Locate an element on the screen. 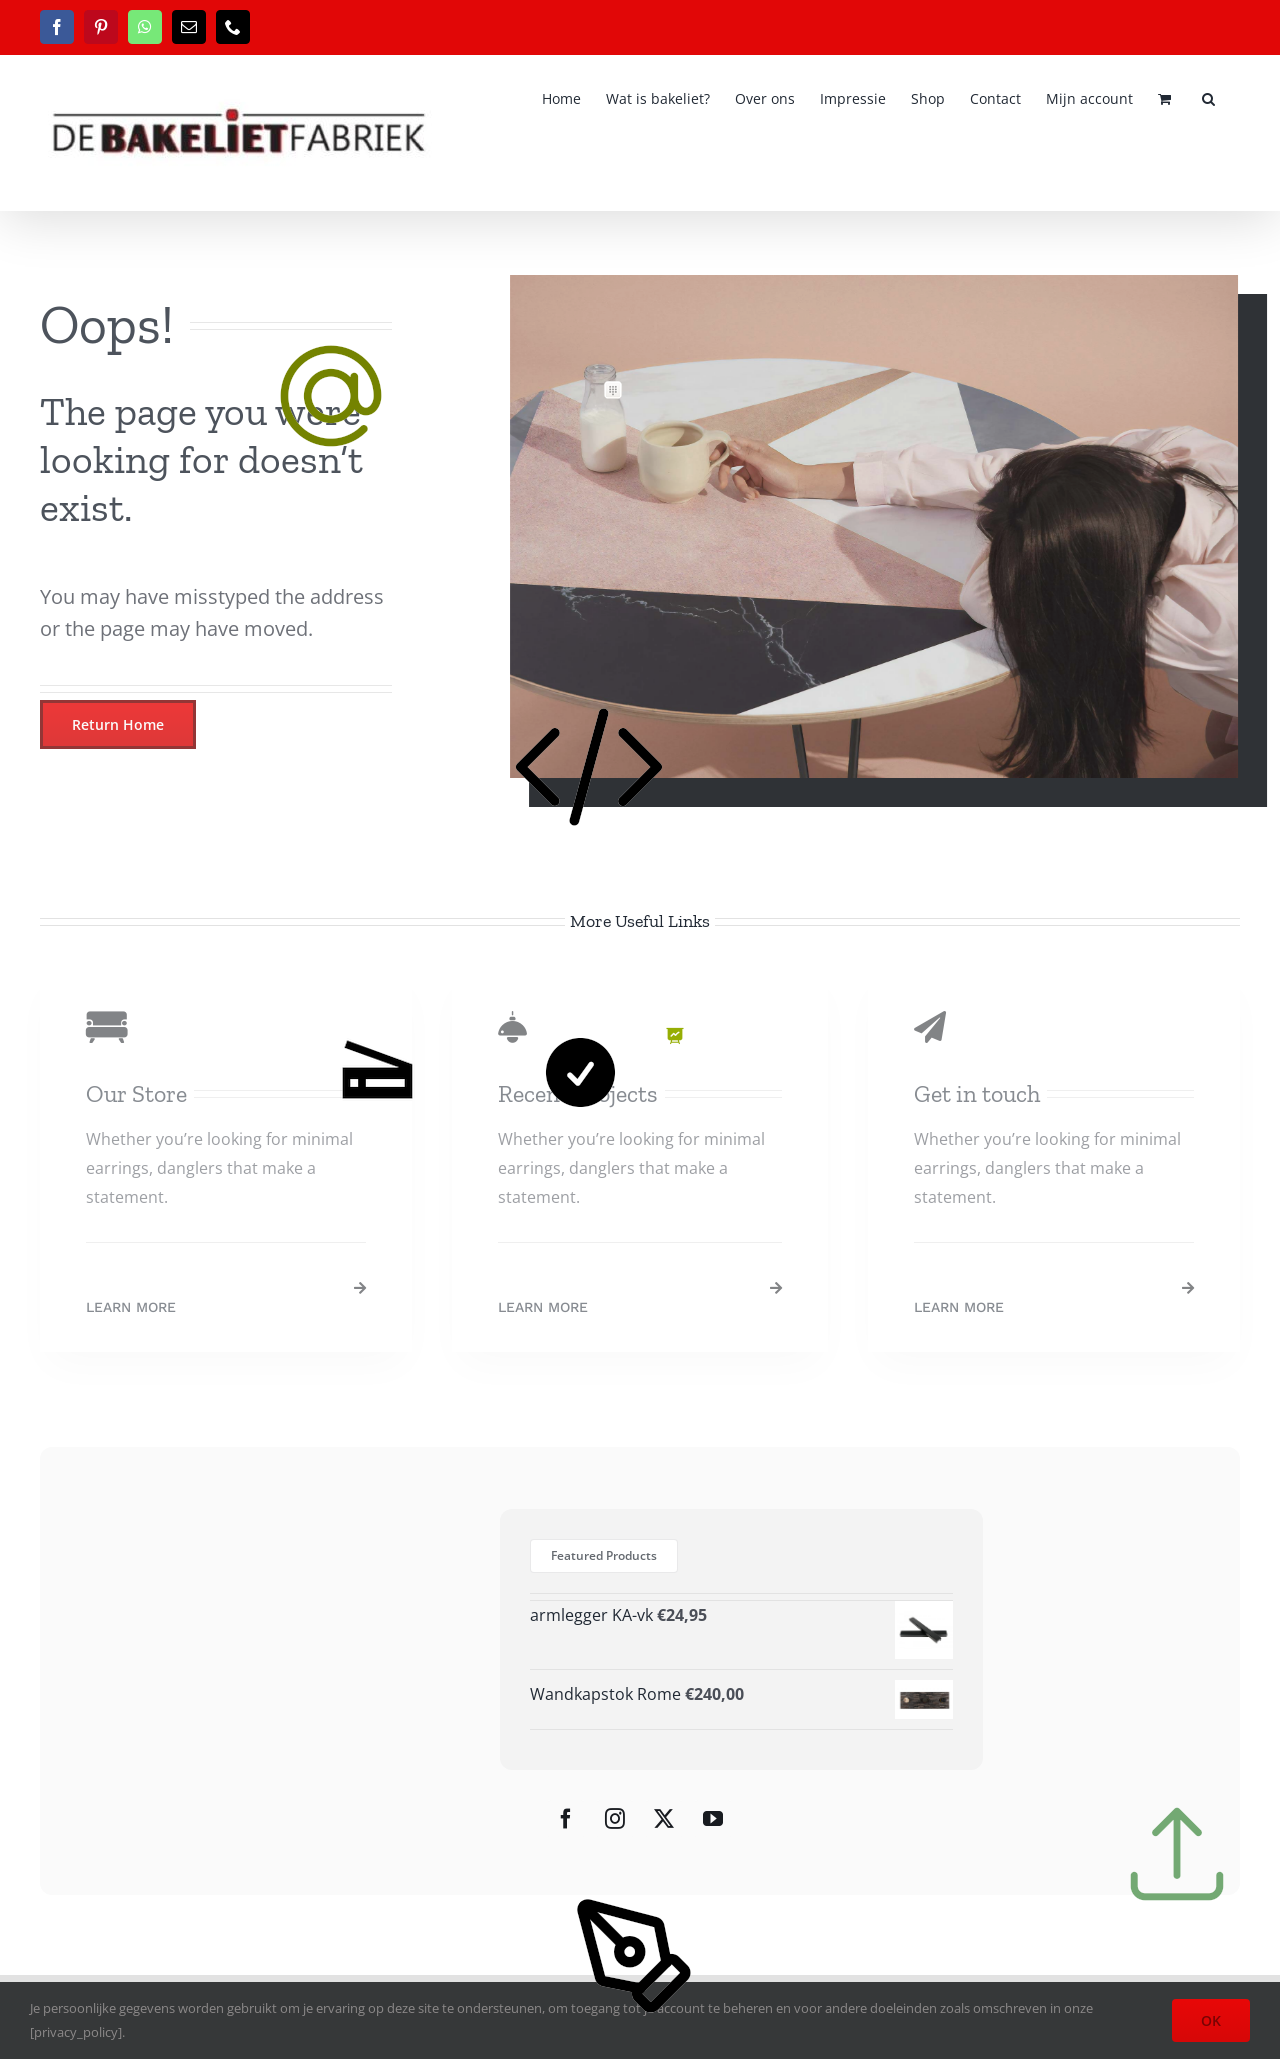 The height and width of the screenshot is (2059, 1280). access vector drawing tools is located at coordinates (635, 1957).